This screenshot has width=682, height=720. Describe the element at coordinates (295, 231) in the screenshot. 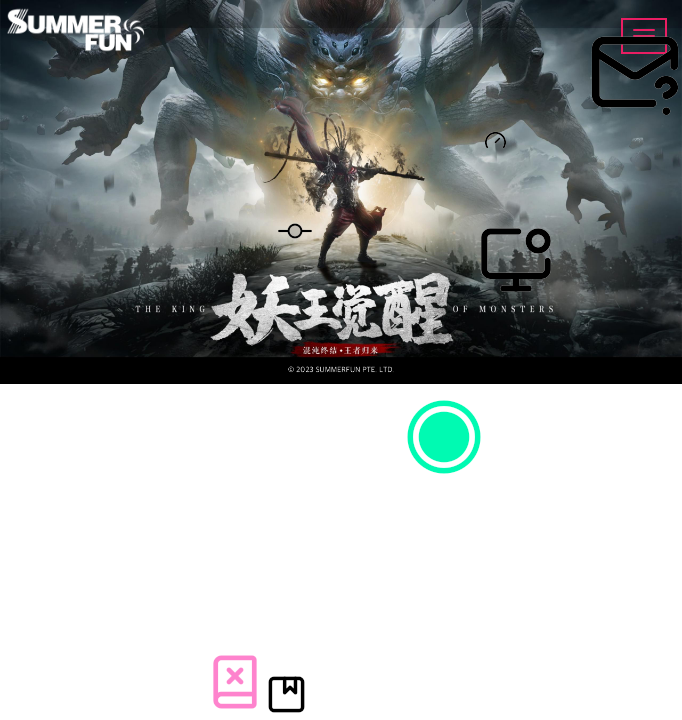

I see `view commit history` at that location.